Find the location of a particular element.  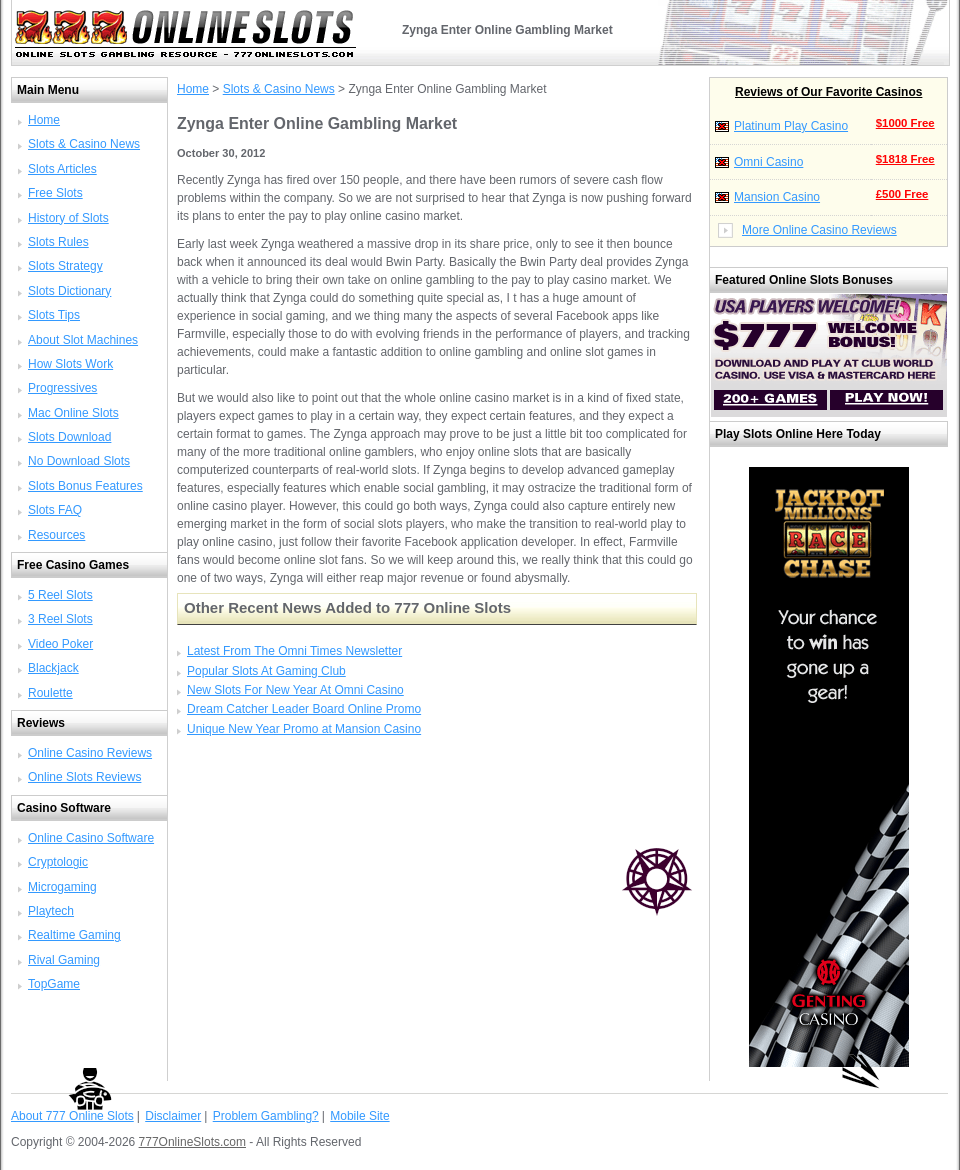

indicates occult or mystical game element is located at coordinates (657, 882).